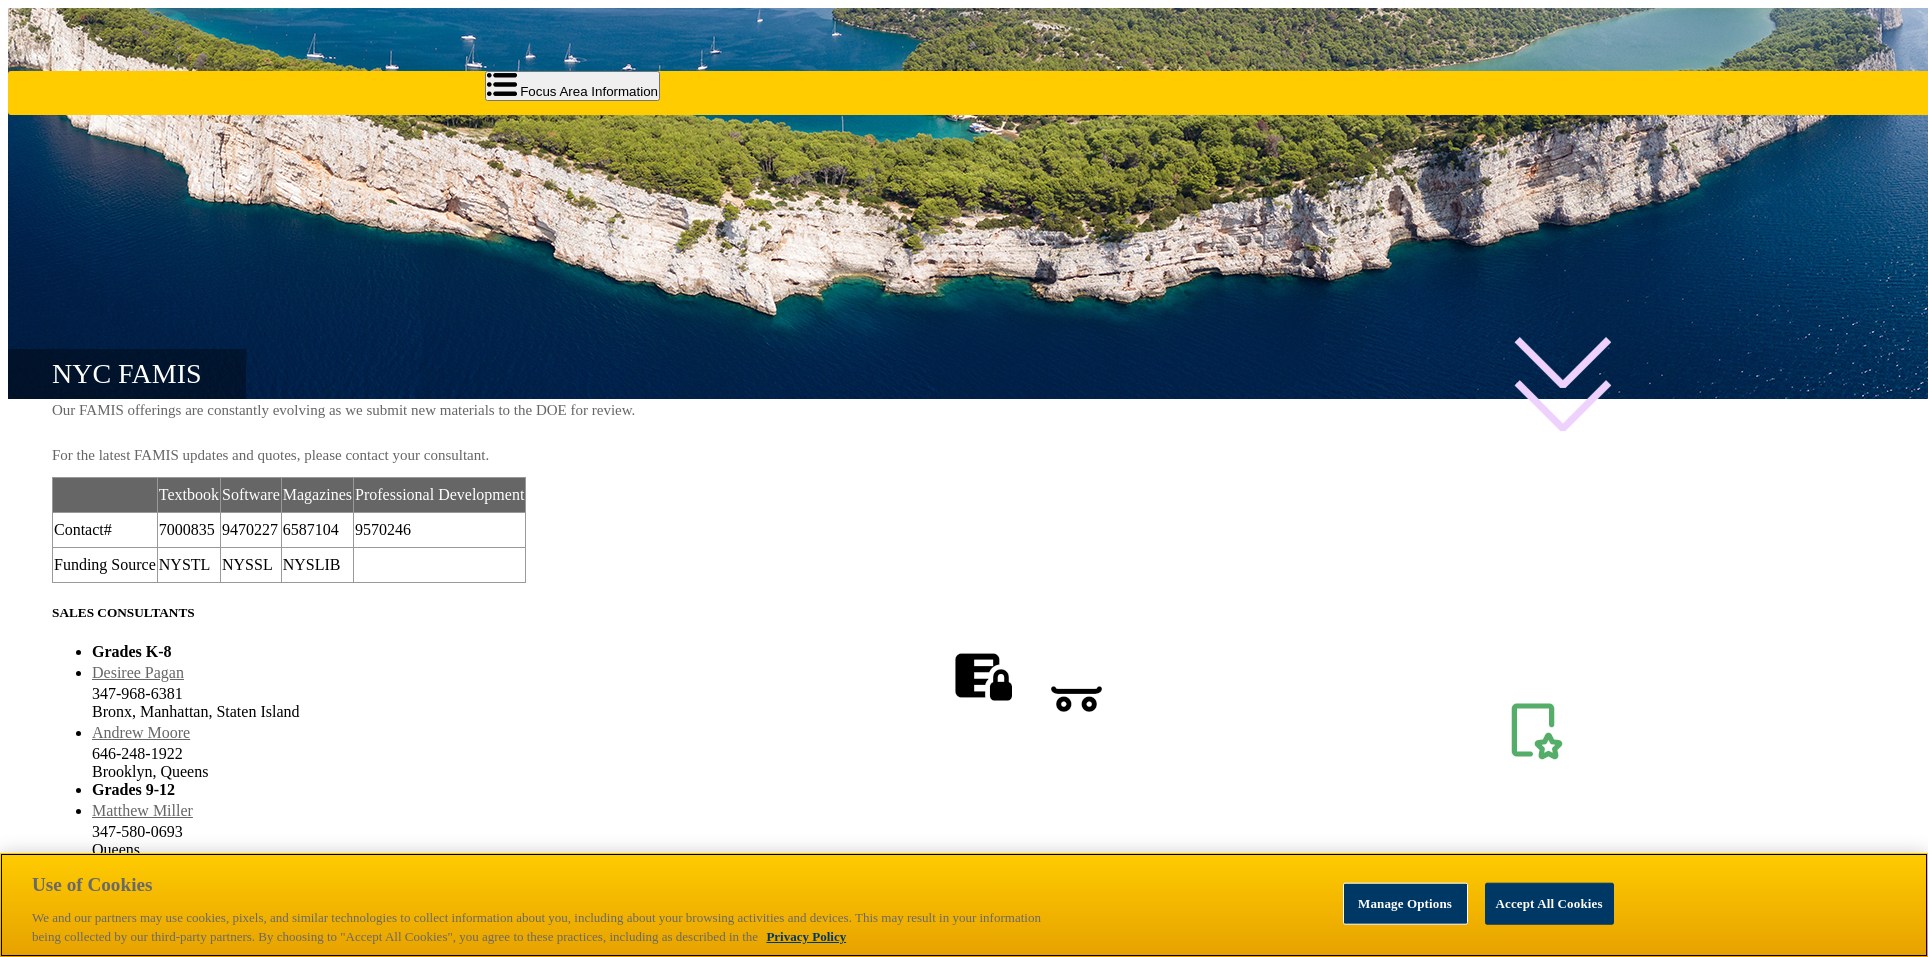 Image resolution: width=1928 pixels, height=957 pixels. I want to click on browse skateboarding gear or products, so click(1076, 696).